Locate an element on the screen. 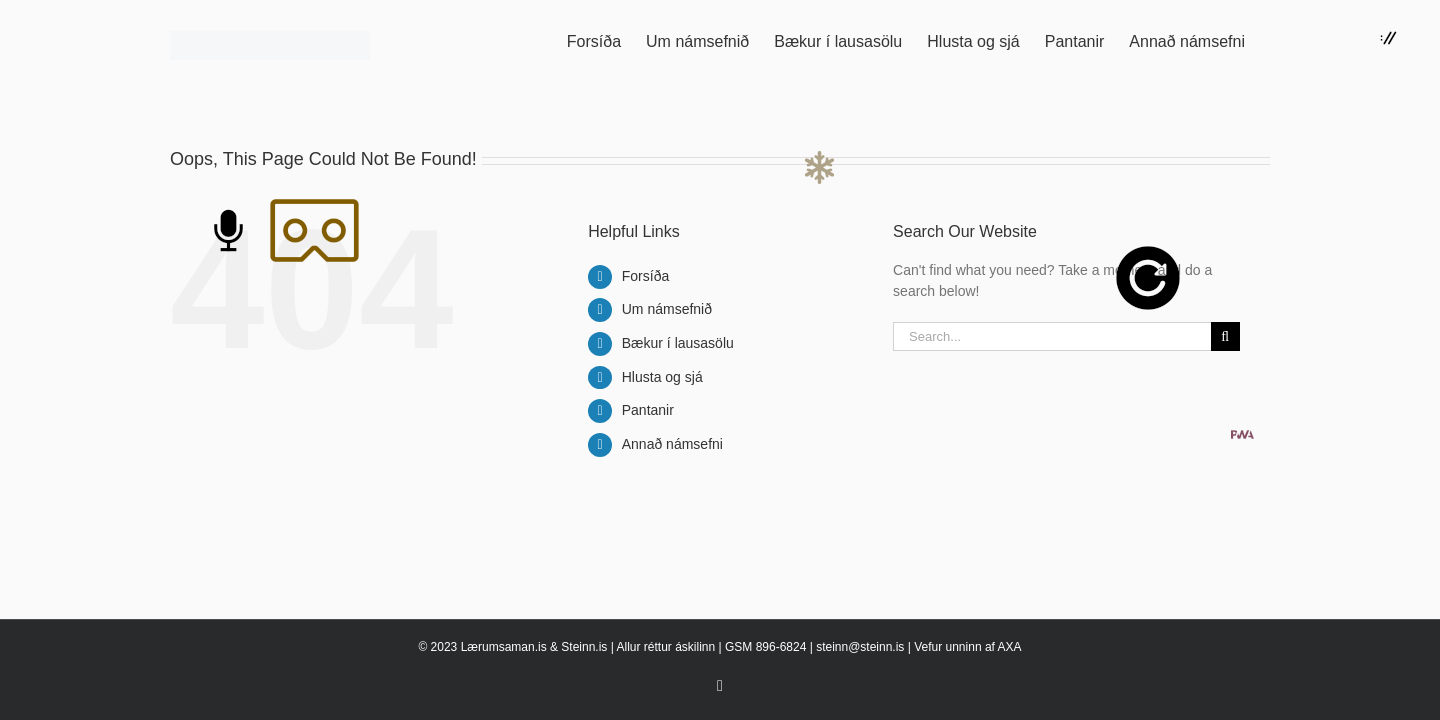 Image resolution: width=1440 pixels, height=720 pixels. progressive web app logo is located at coordinates (1242, 434).